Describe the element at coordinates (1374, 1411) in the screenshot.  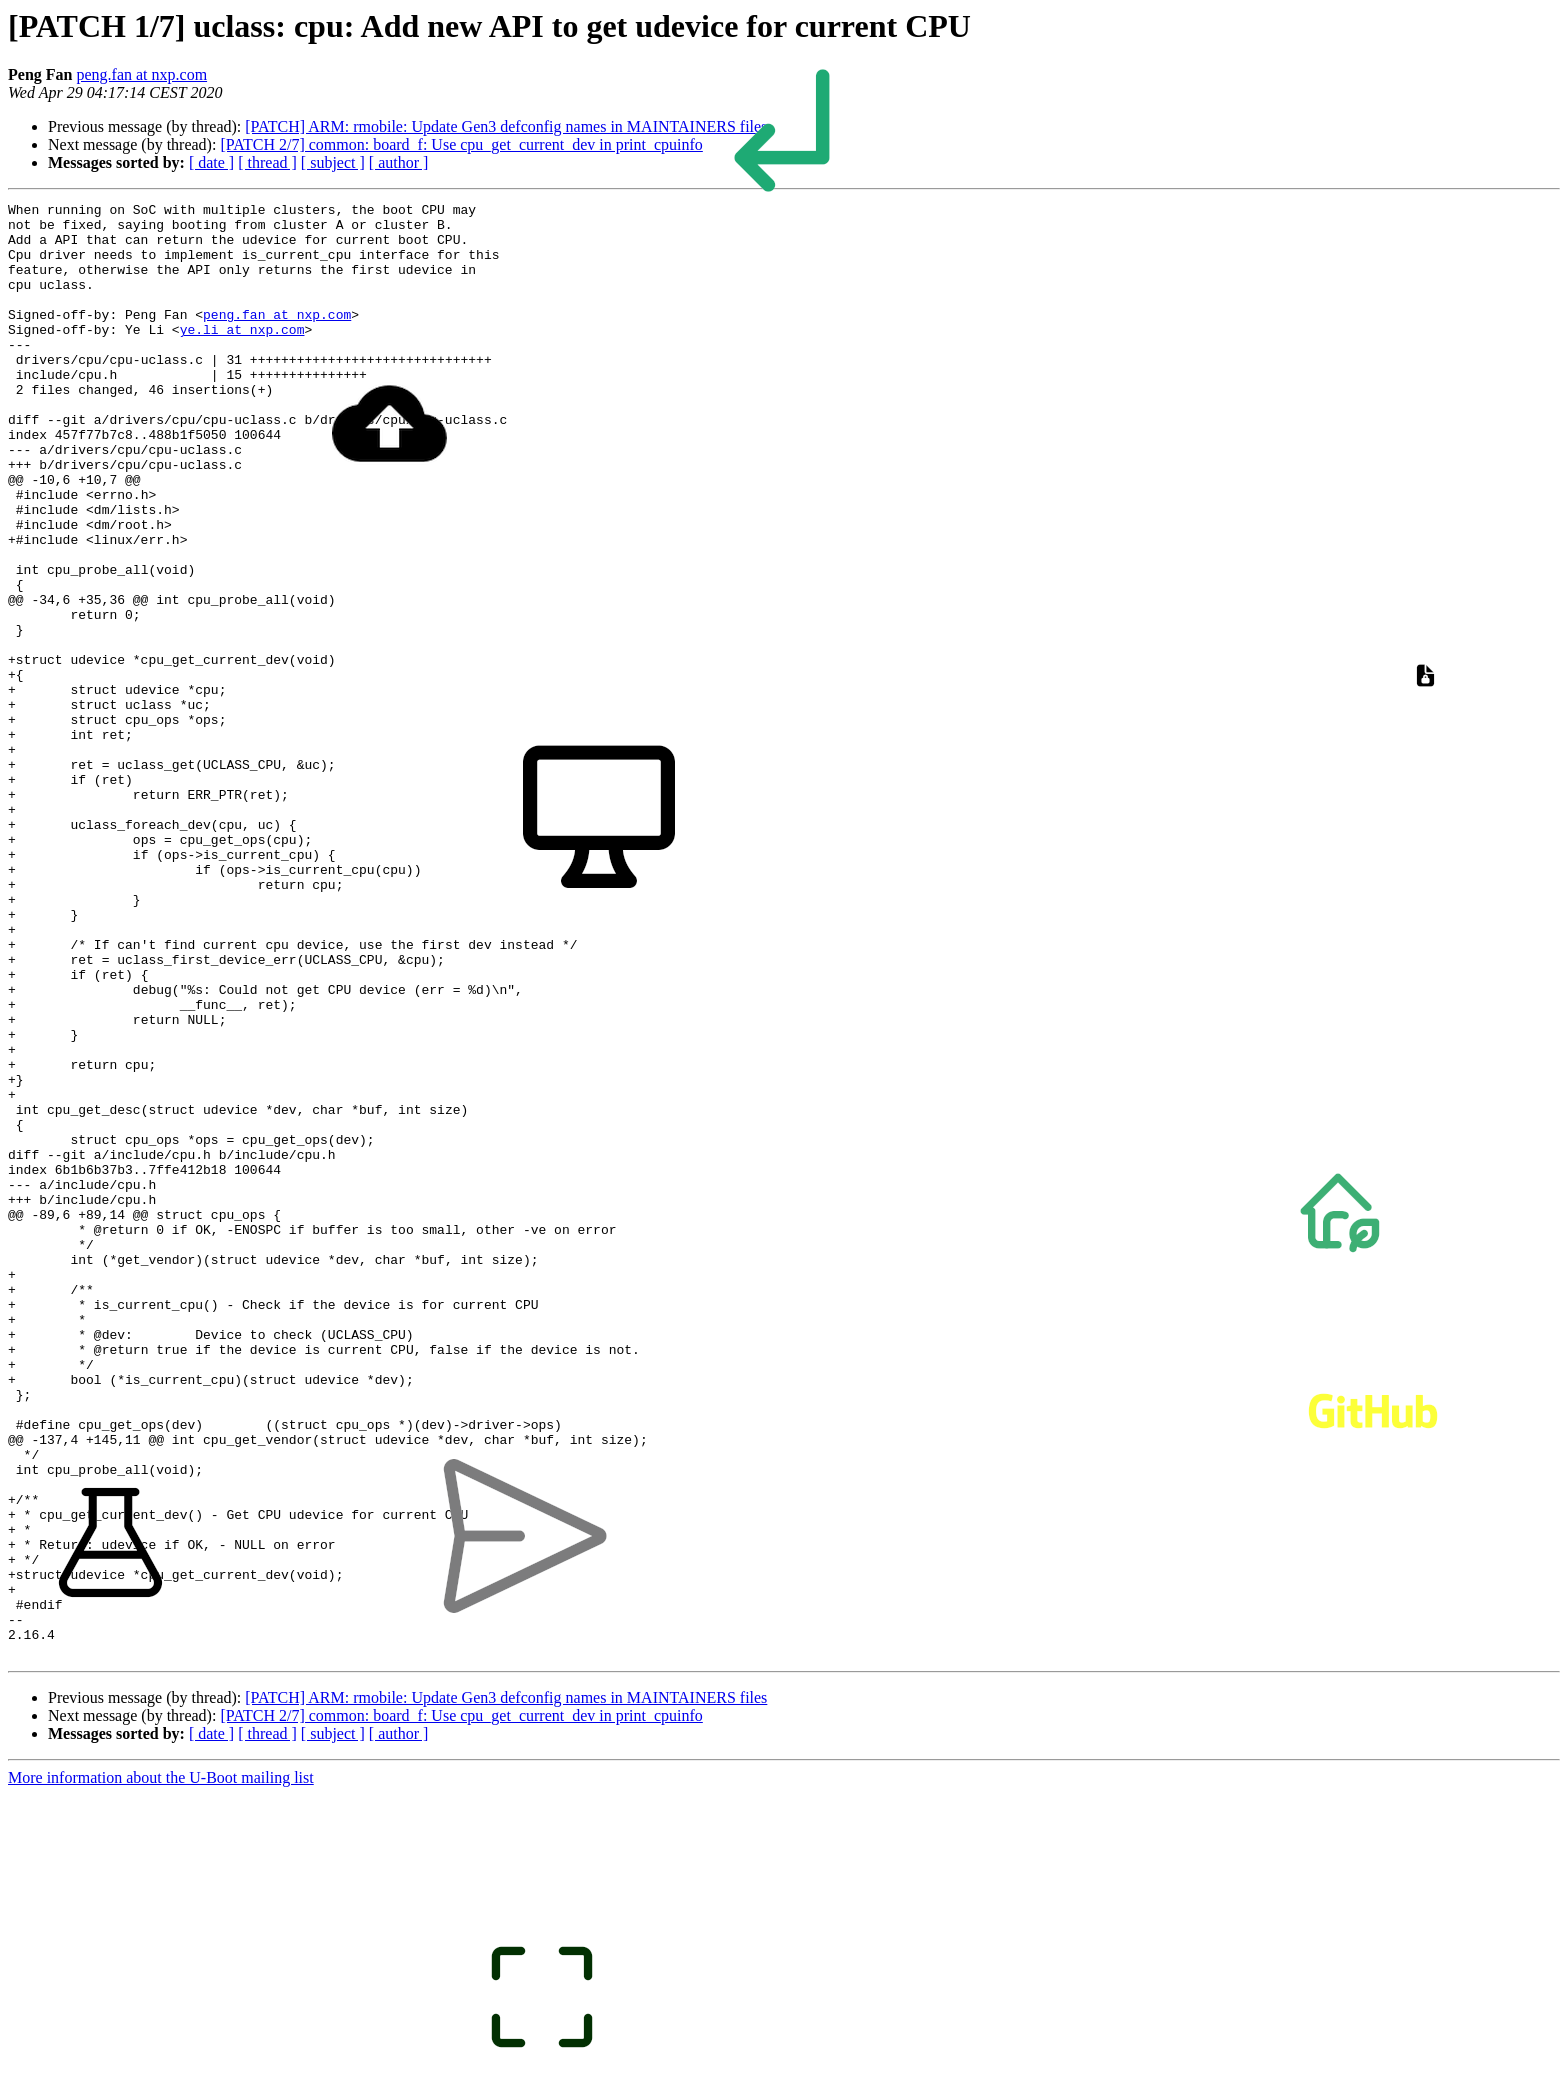
I see `link to GitHub repository` at that location.